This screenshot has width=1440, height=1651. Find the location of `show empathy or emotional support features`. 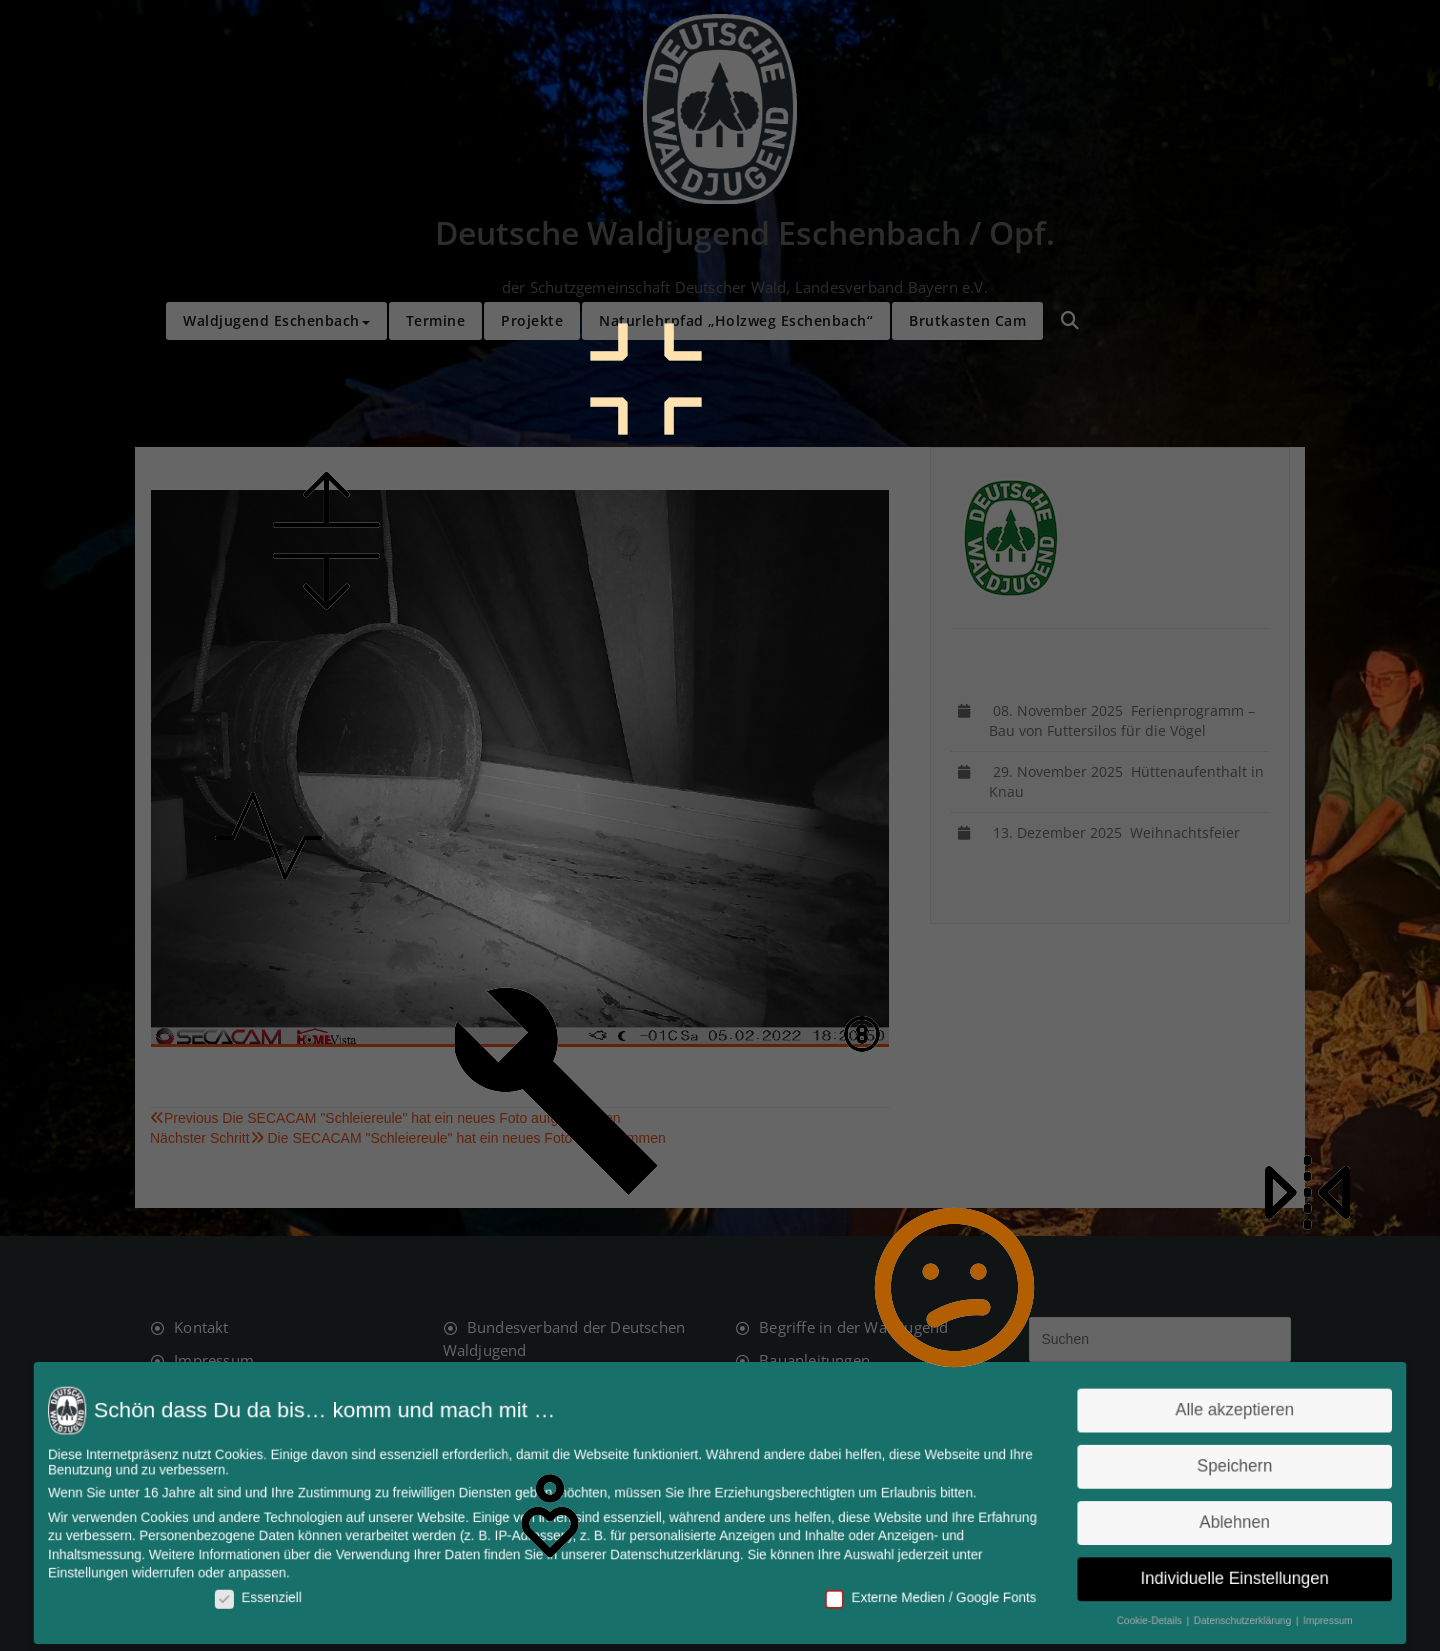

show empathy or emotional support features is located at coordinates (550, 1515).